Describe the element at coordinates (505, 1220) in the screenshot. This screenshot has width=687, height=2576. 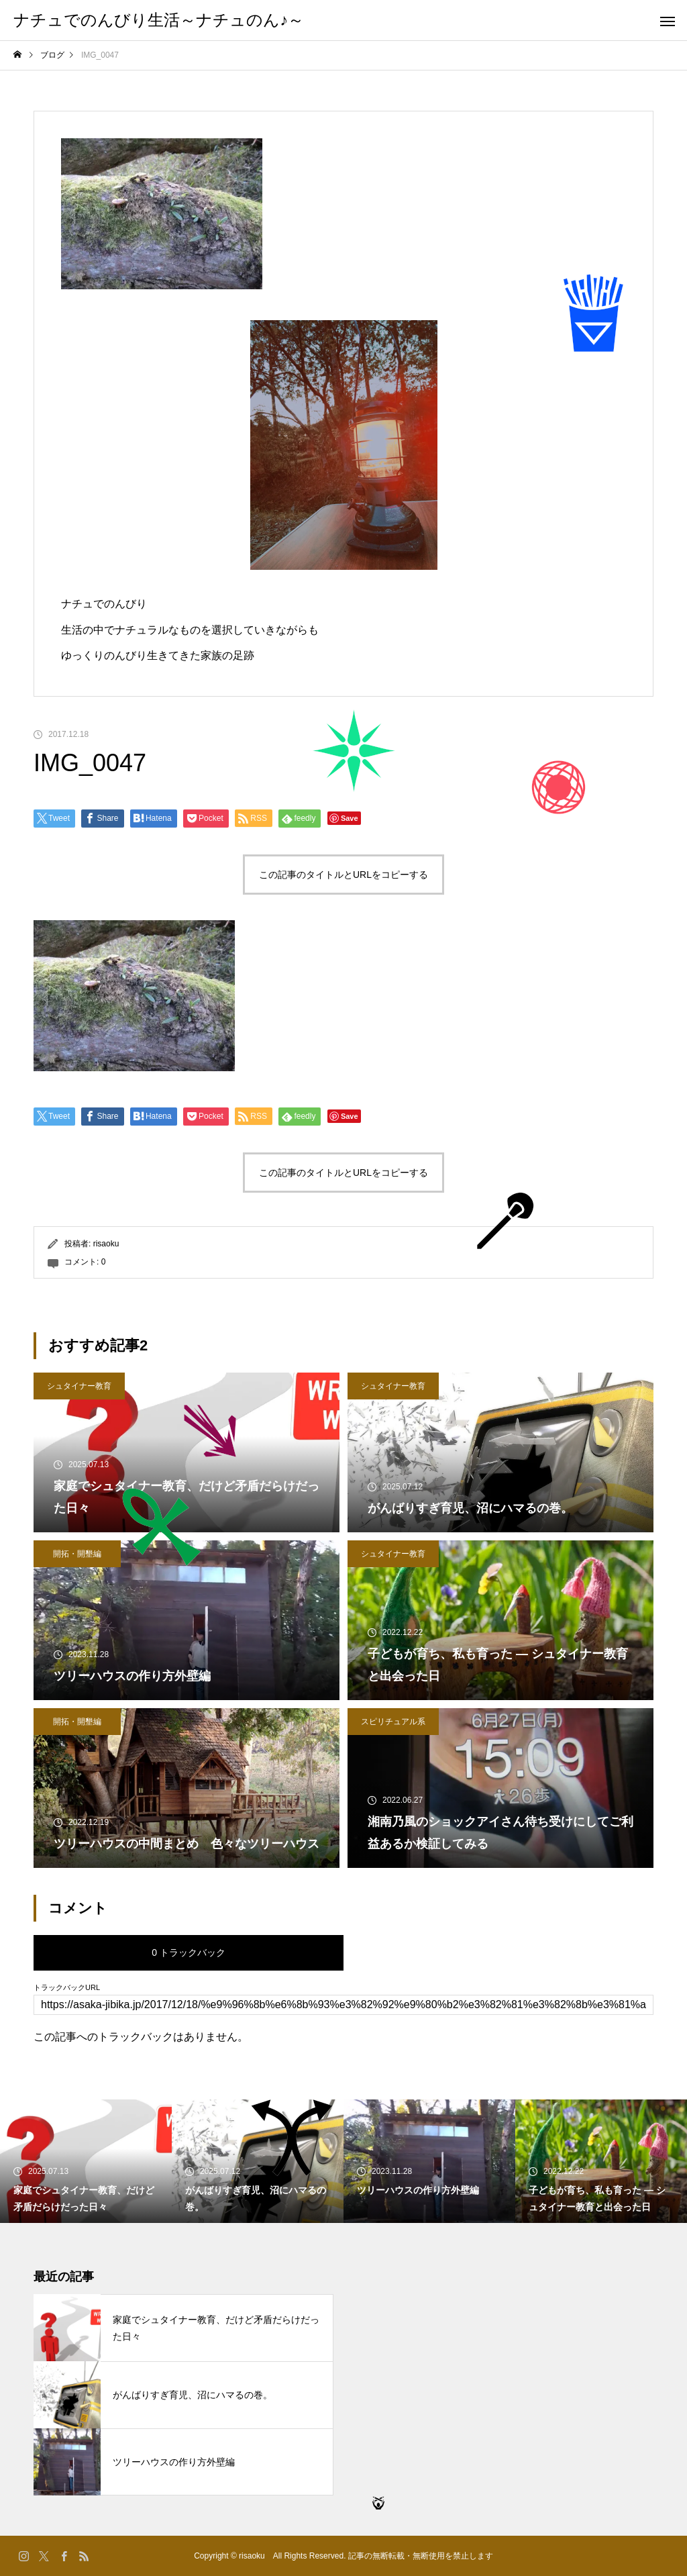
I see `dental examination tool icon` at that location.